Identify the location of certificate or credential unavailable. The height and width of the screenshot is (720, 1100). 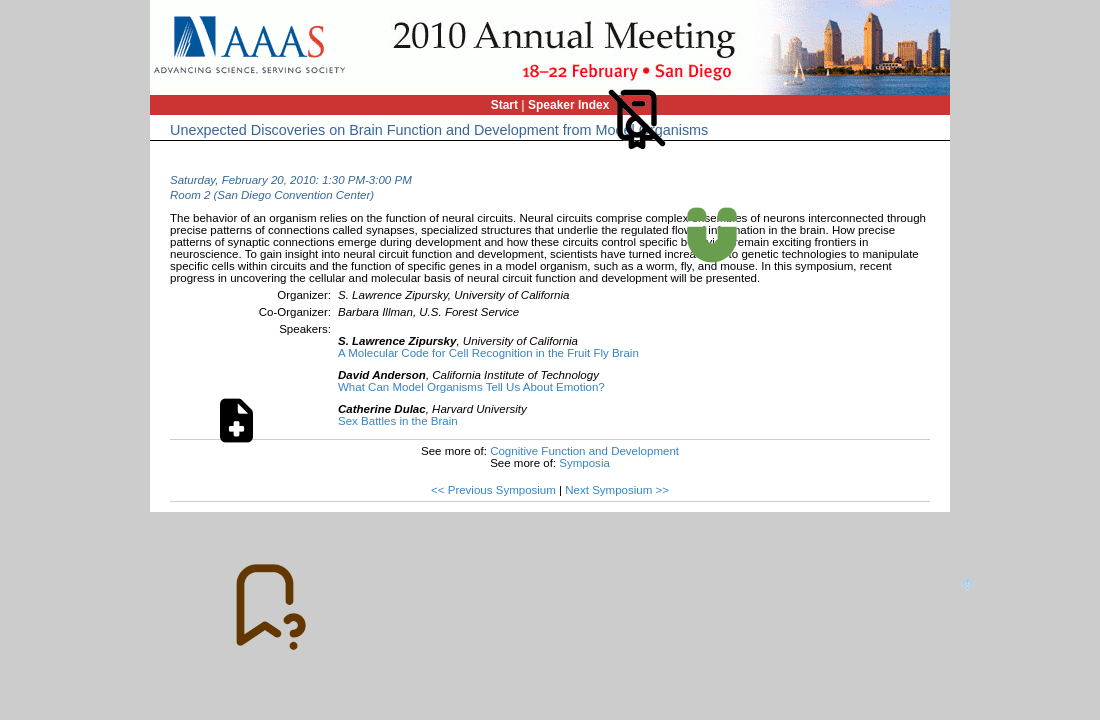
(637, 118).